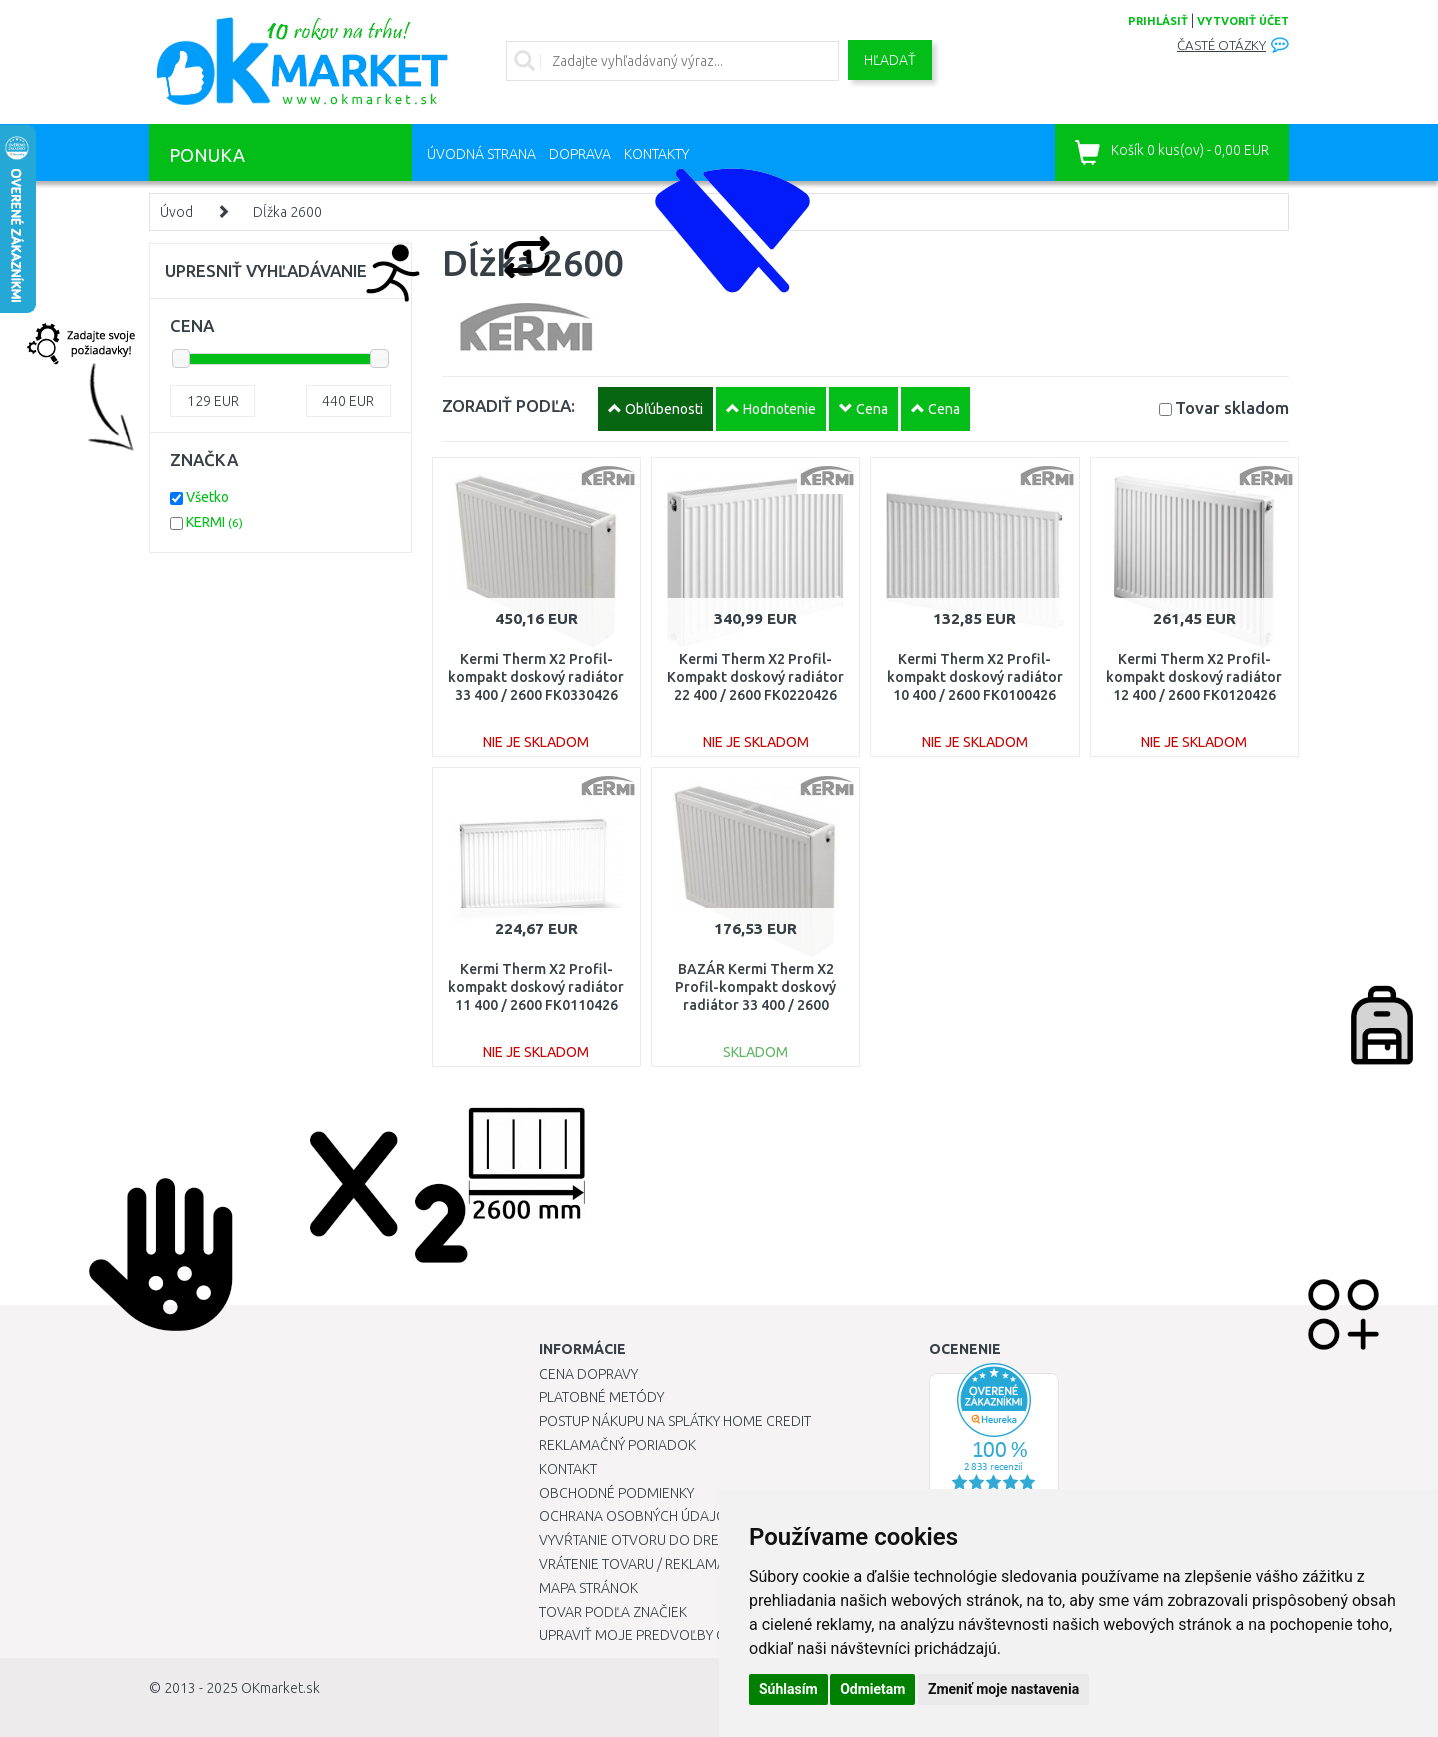 The image size is (1438, 1737). Describe the element at coordinates (380, 1184) in the screenshot. I see `format text as subscript` at that location.